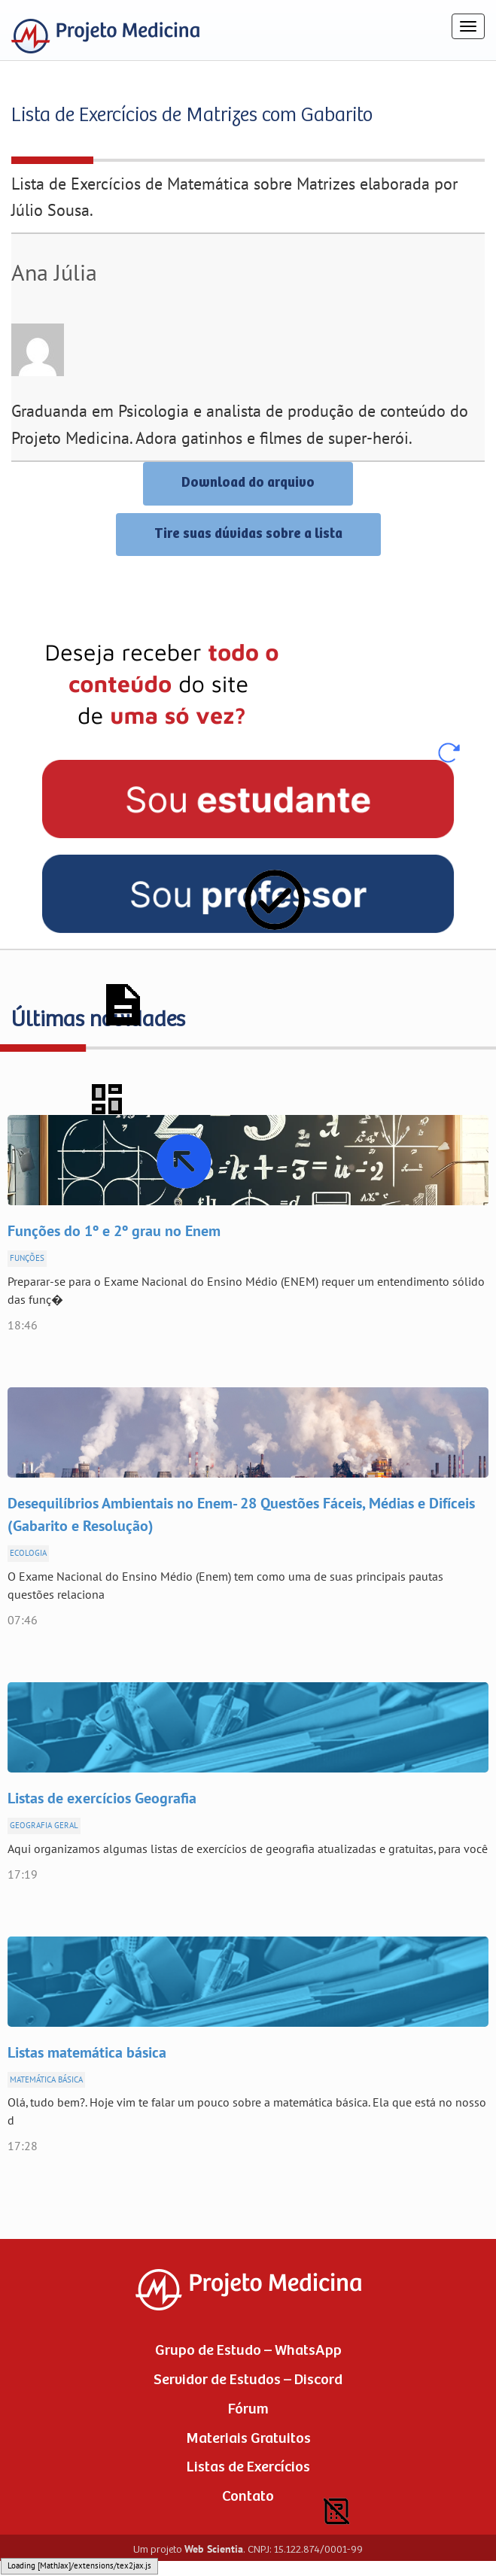 The width and height of the screenshot is (496, 2576). I want to click on view document details, so click(123, 1004).